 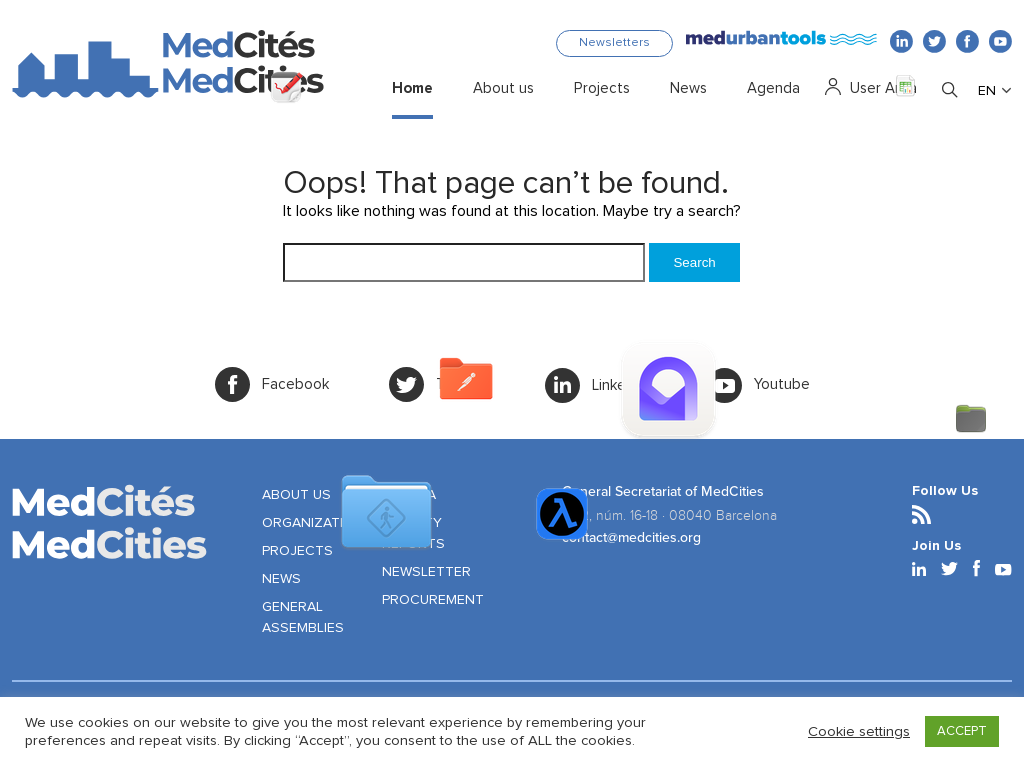 I want to click on access a remote or network folder, so click(x=971, y=418).